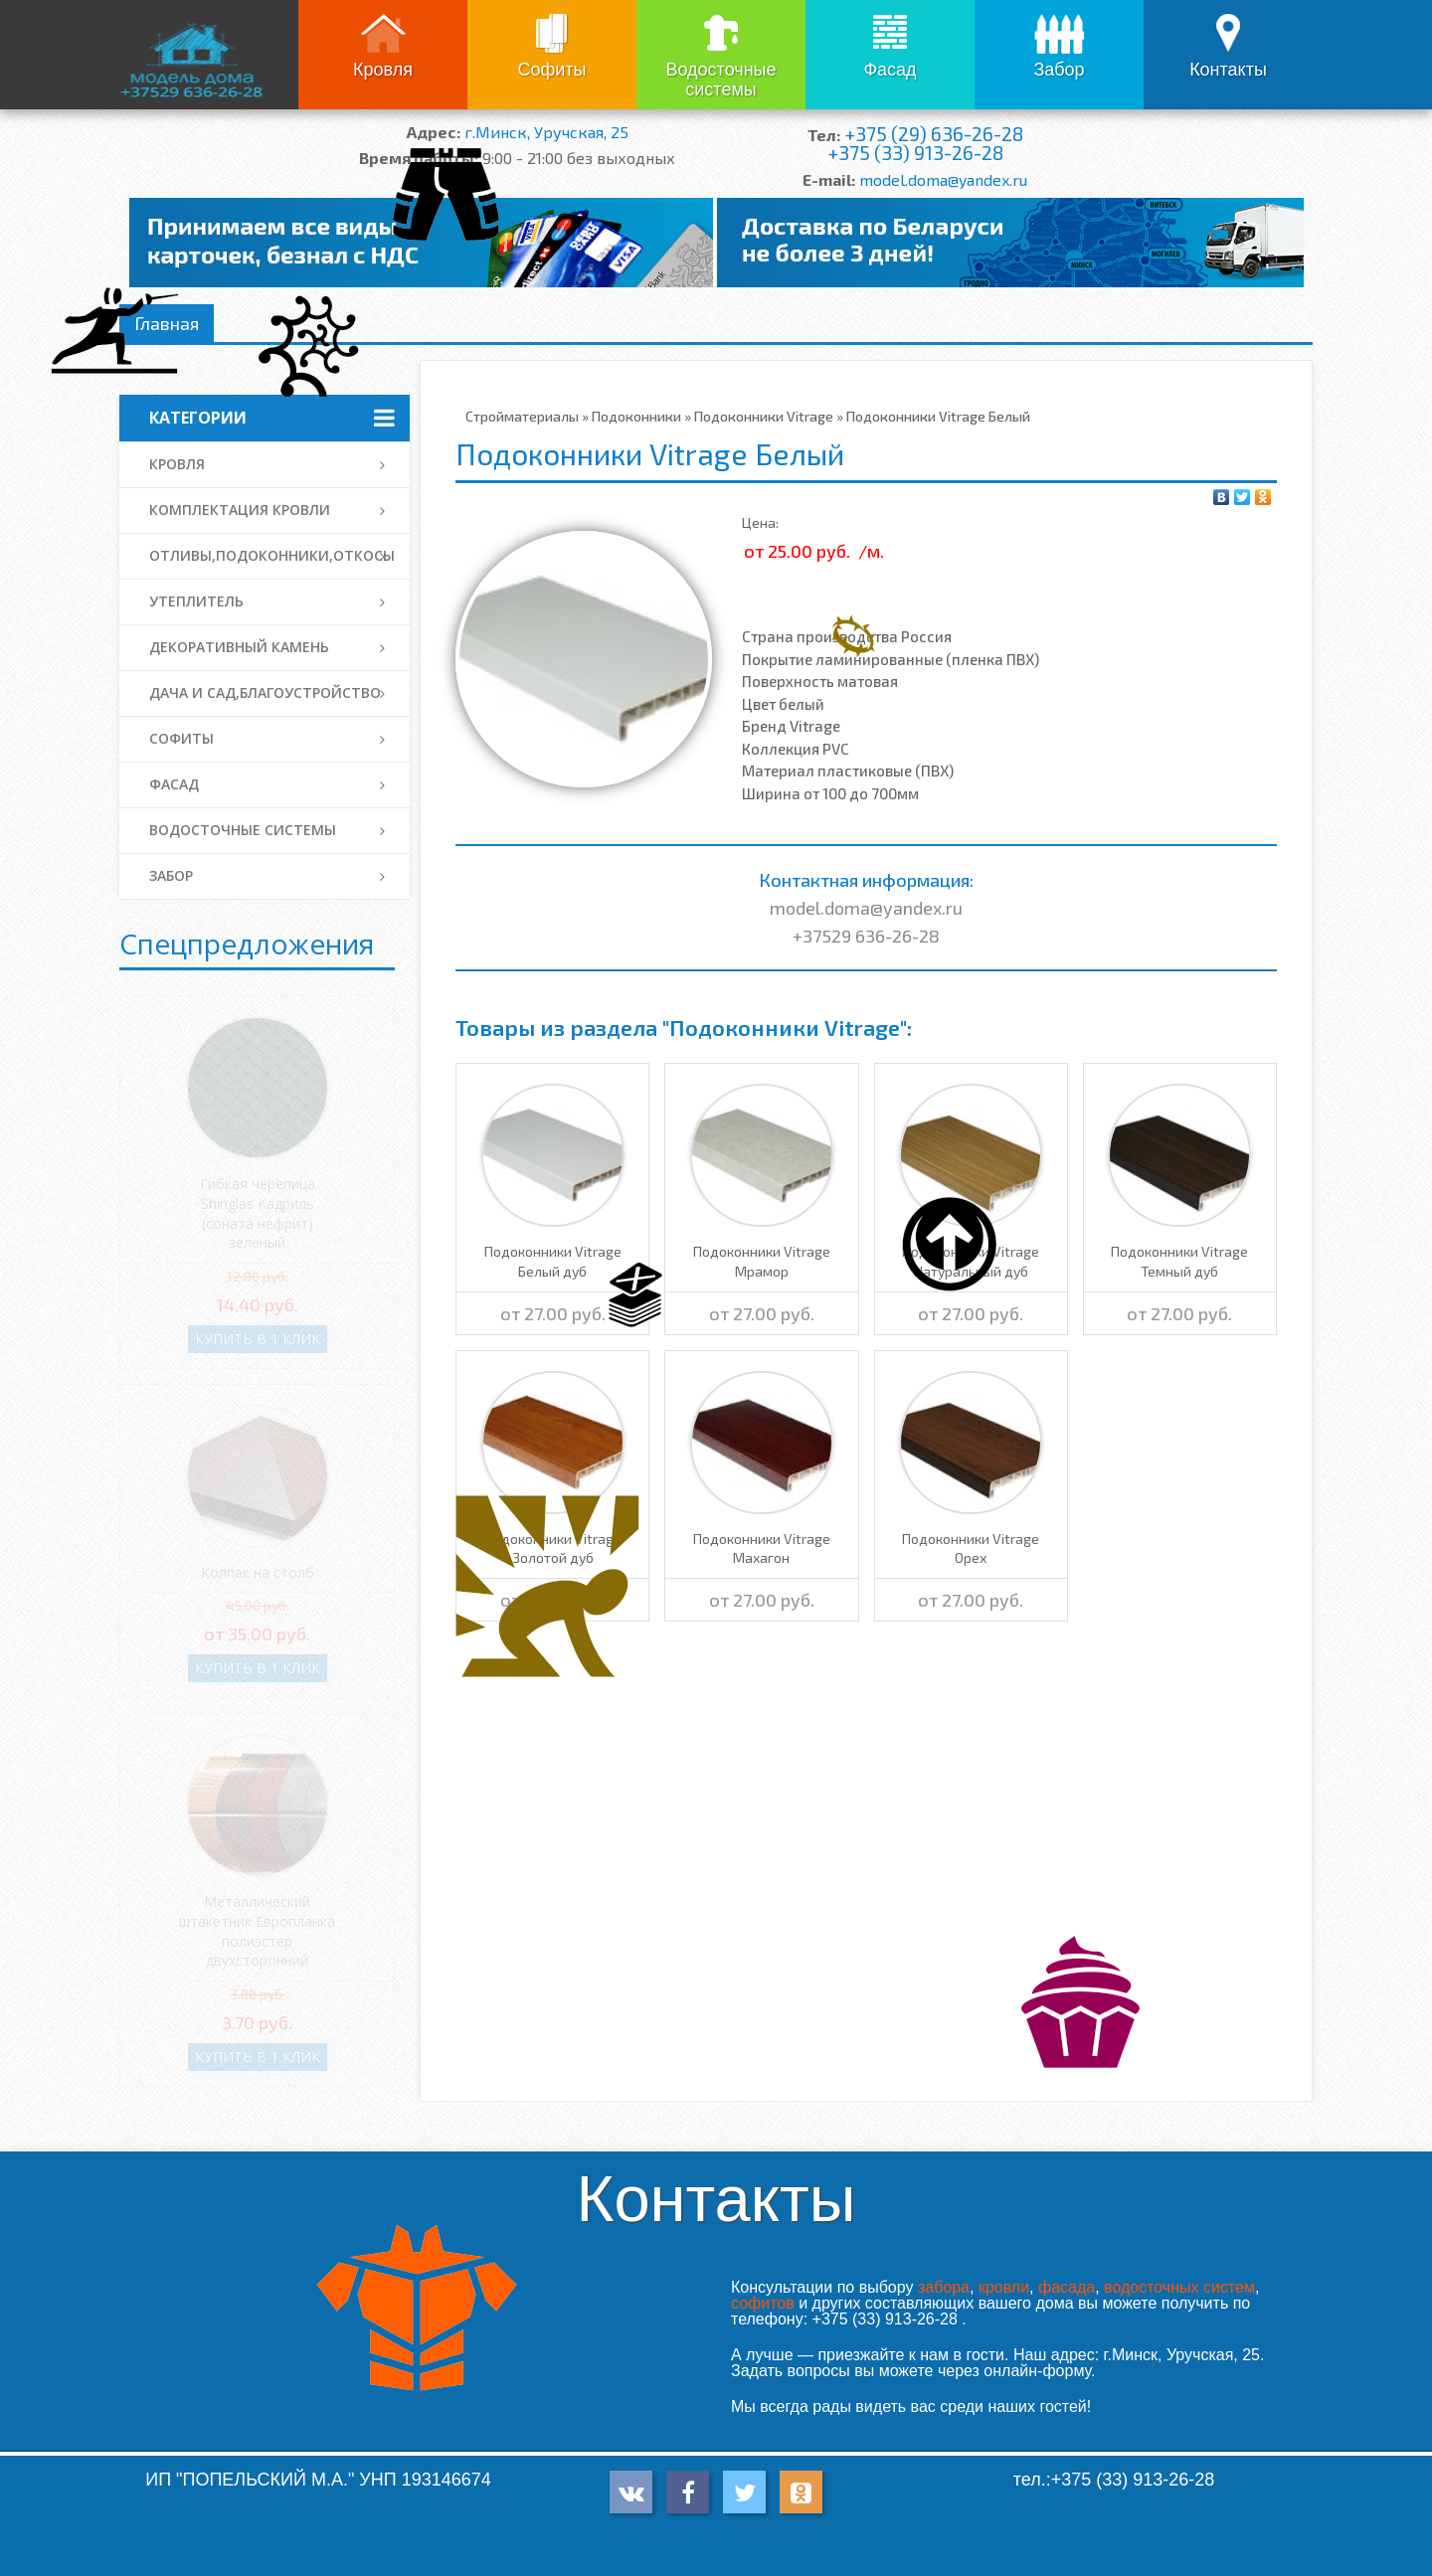  Describe the element at coordinates (446, 194) in the screenshot. I see `select shorts or casual clothing option` at that location.